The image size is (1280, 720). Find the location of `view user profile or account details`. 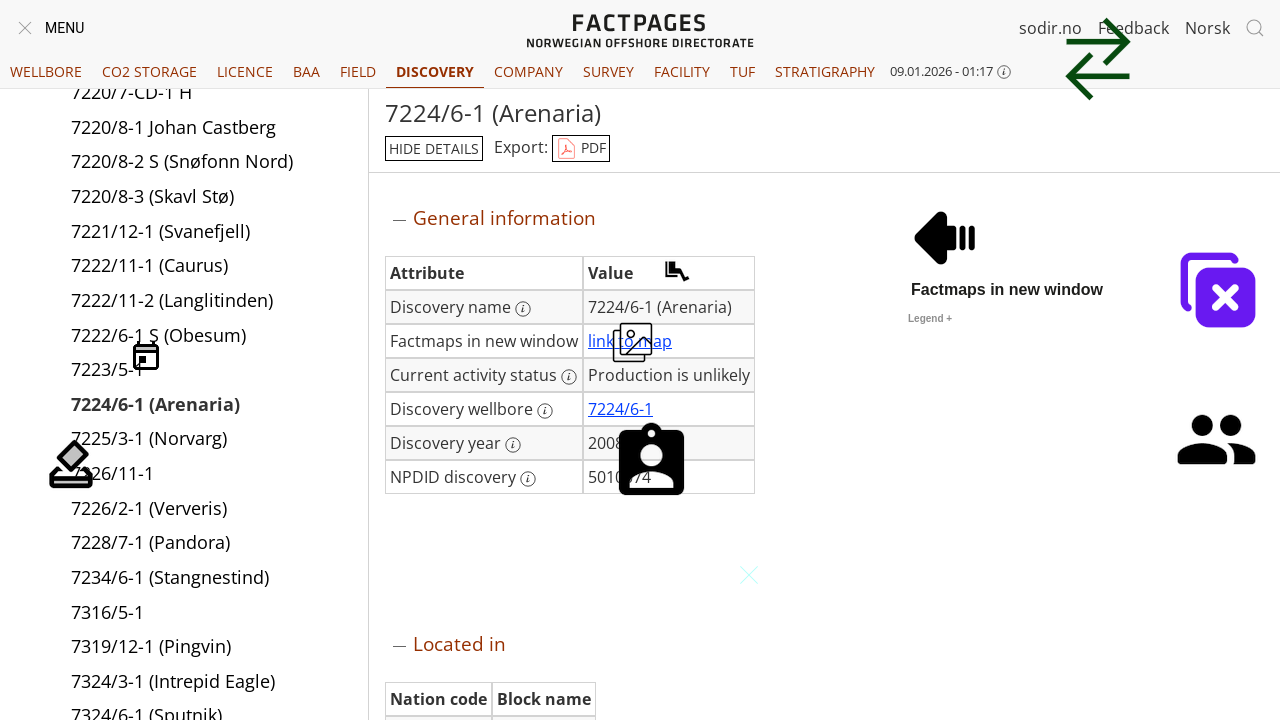

view user profile or account details is located at coordinates (651, 462).